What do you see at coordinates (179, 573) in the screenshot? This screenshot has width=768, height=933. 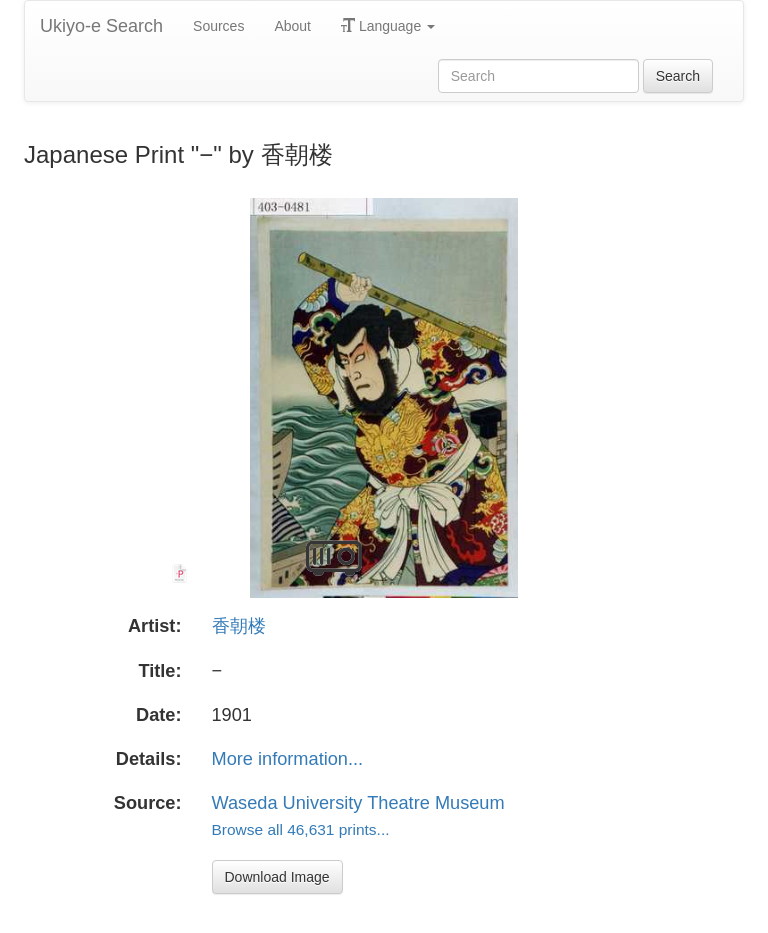 I see `a pascal programming language source file` at bounding box center [179, 573].